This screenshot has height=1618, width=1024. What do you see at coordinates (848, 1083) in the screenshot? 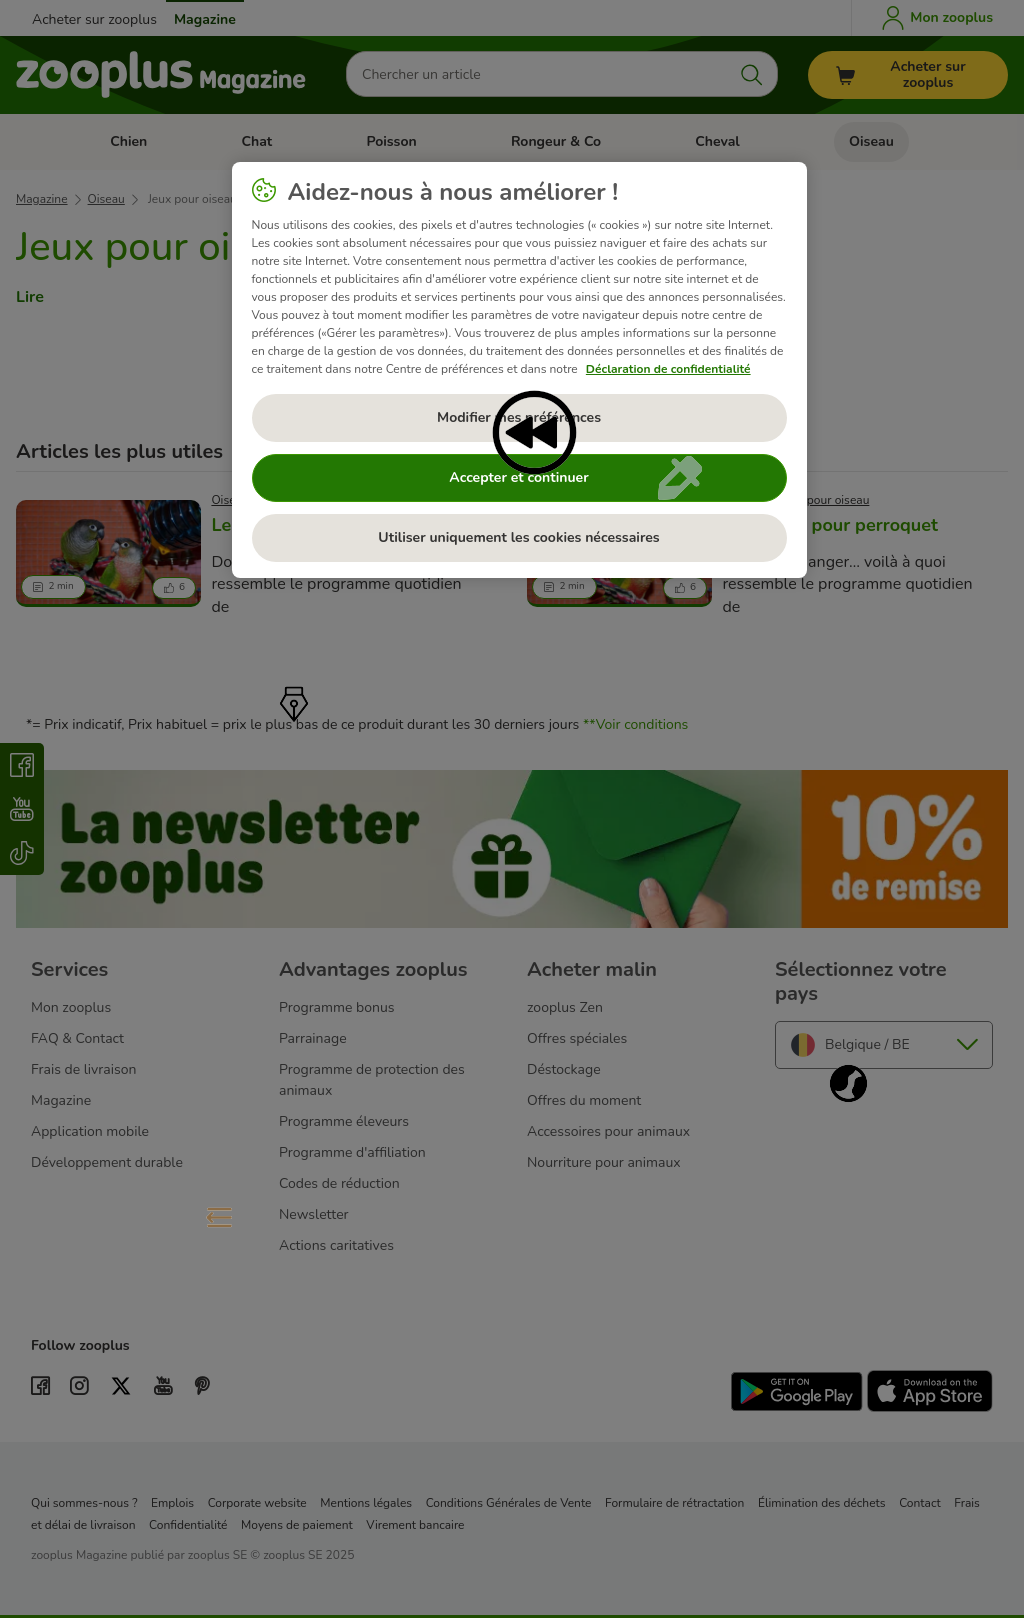
I see `switch to global or worldwide view` at bounding box center [848, 1083].